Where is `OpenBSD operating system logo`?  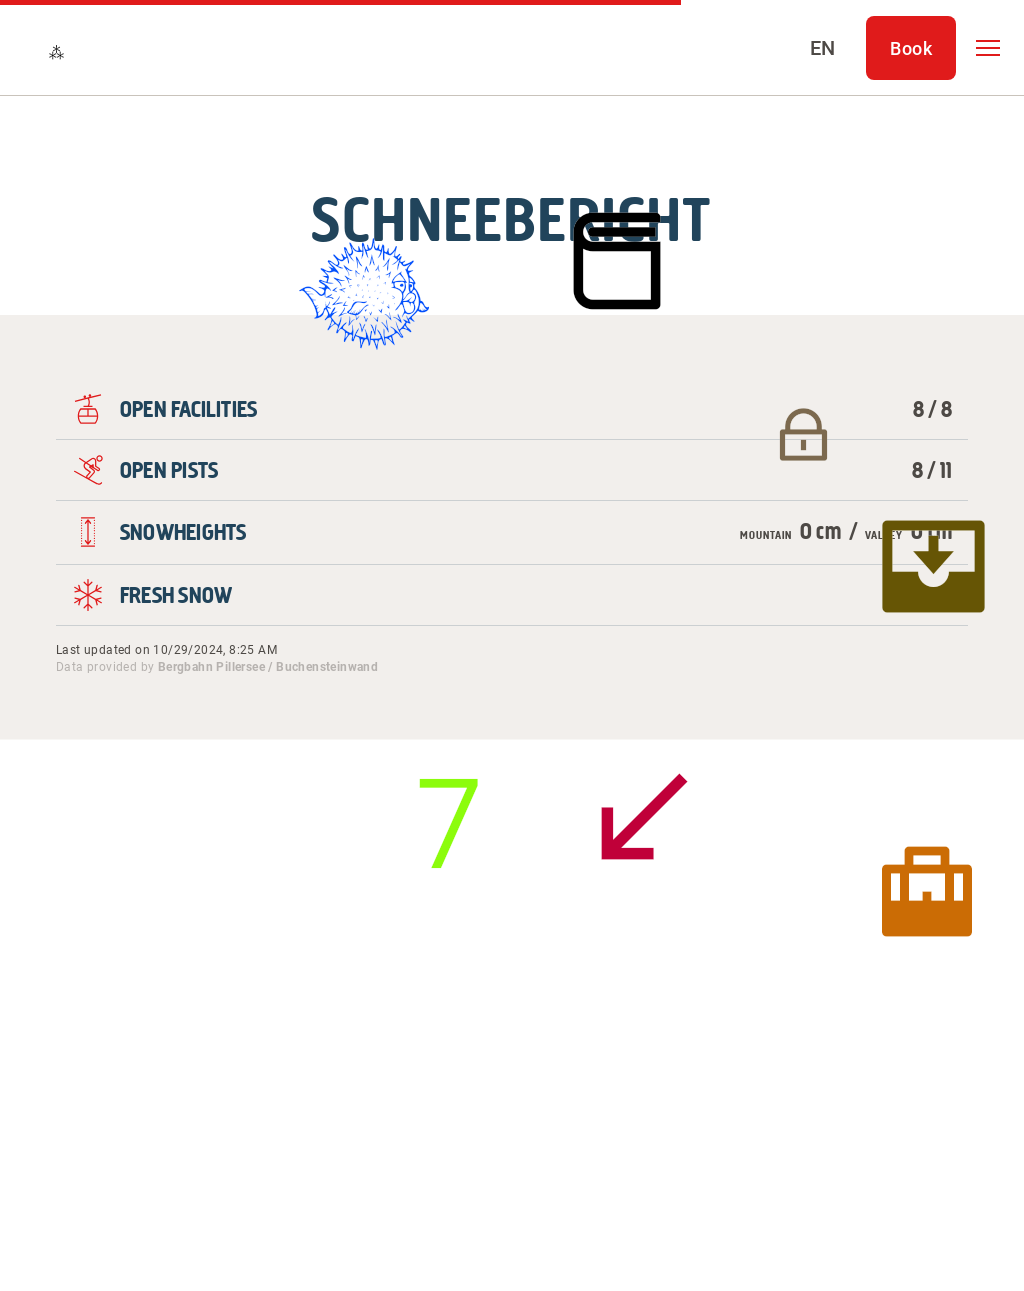
OpenBSD operating system logo is located at coordinates (364, 294).